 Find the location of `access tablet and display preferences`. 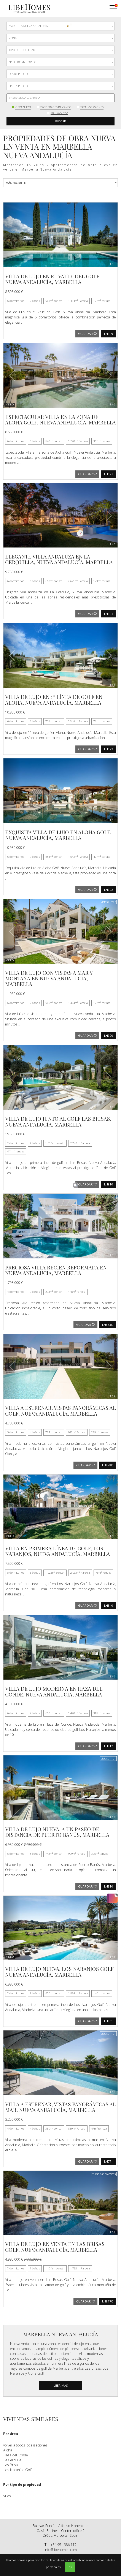

access tablet and display preferences is located at coordinates (76, 1185).